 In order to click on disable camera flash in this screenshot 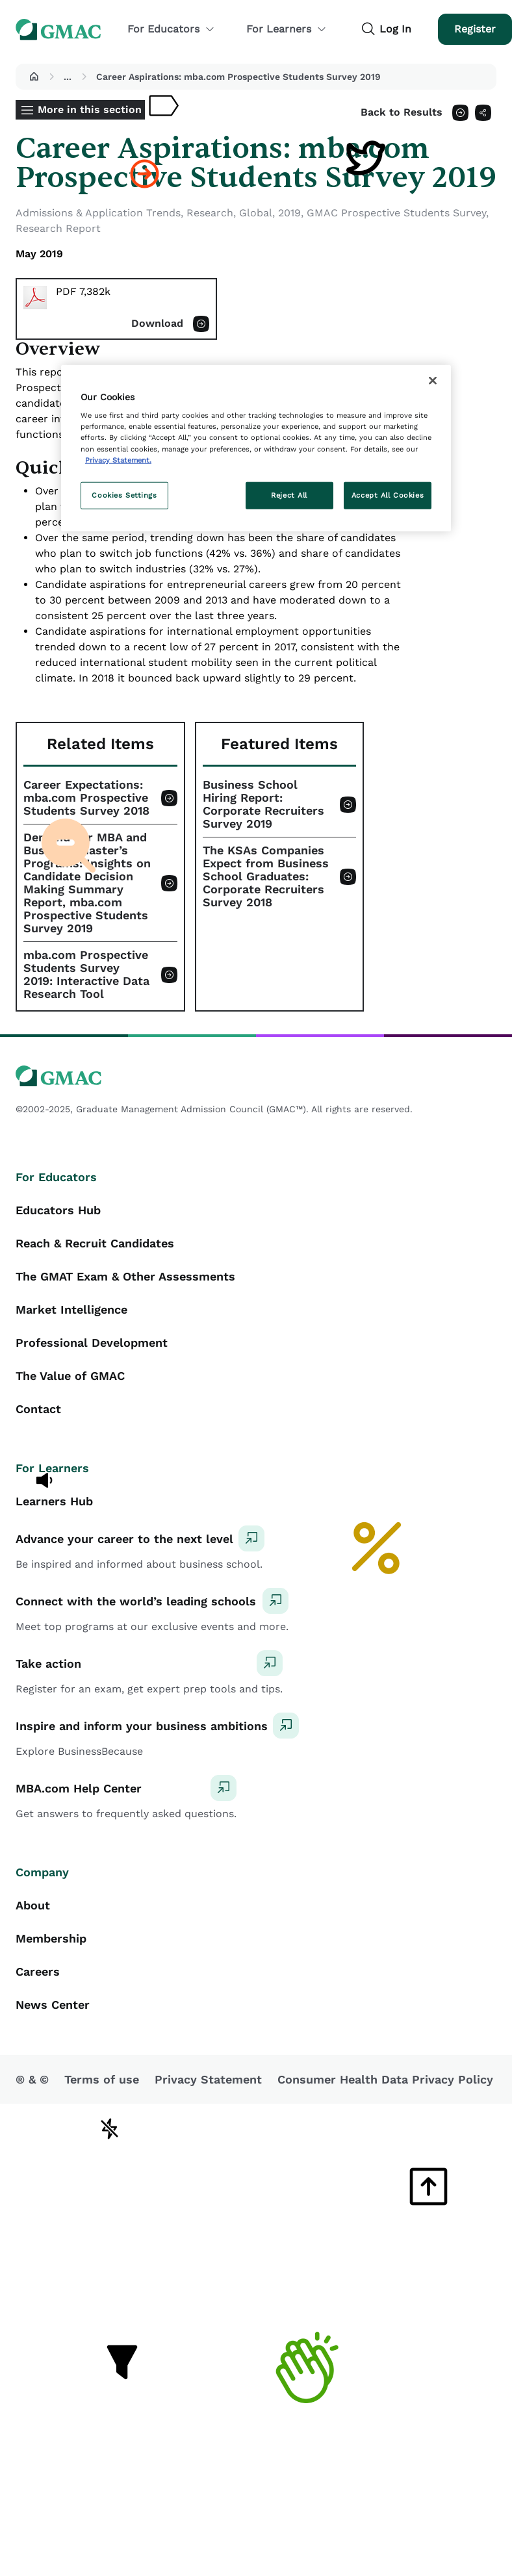, I will do `click(109, 2128)`.